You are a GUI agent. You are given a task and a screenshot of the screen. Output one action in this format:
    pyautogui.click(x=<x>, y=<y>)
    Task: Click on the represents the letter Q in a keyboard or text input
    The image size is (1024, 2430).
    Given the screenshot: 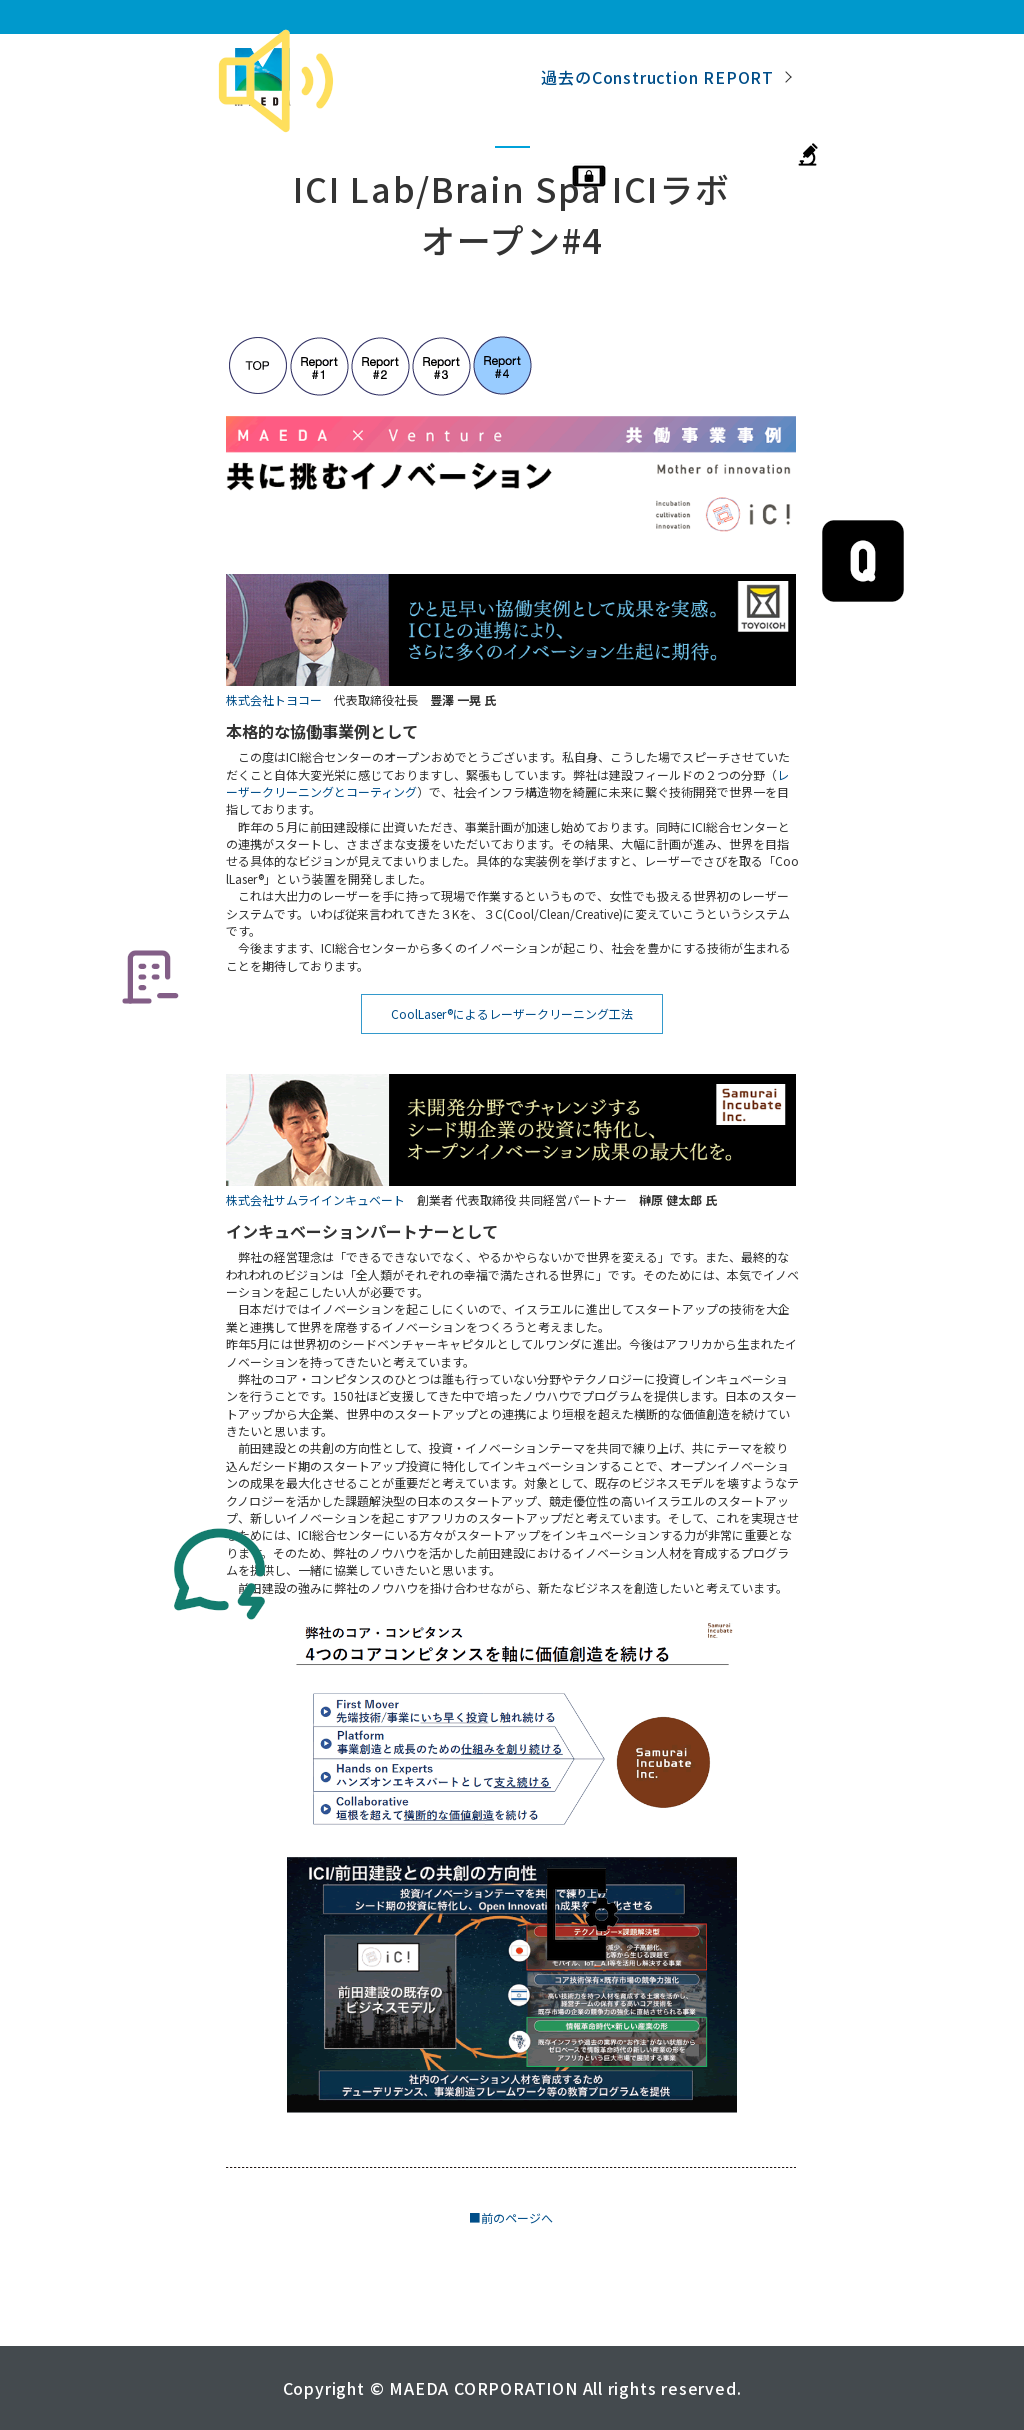 What is the action you would take?
    pyautogui.click(x=863, y=561)
    